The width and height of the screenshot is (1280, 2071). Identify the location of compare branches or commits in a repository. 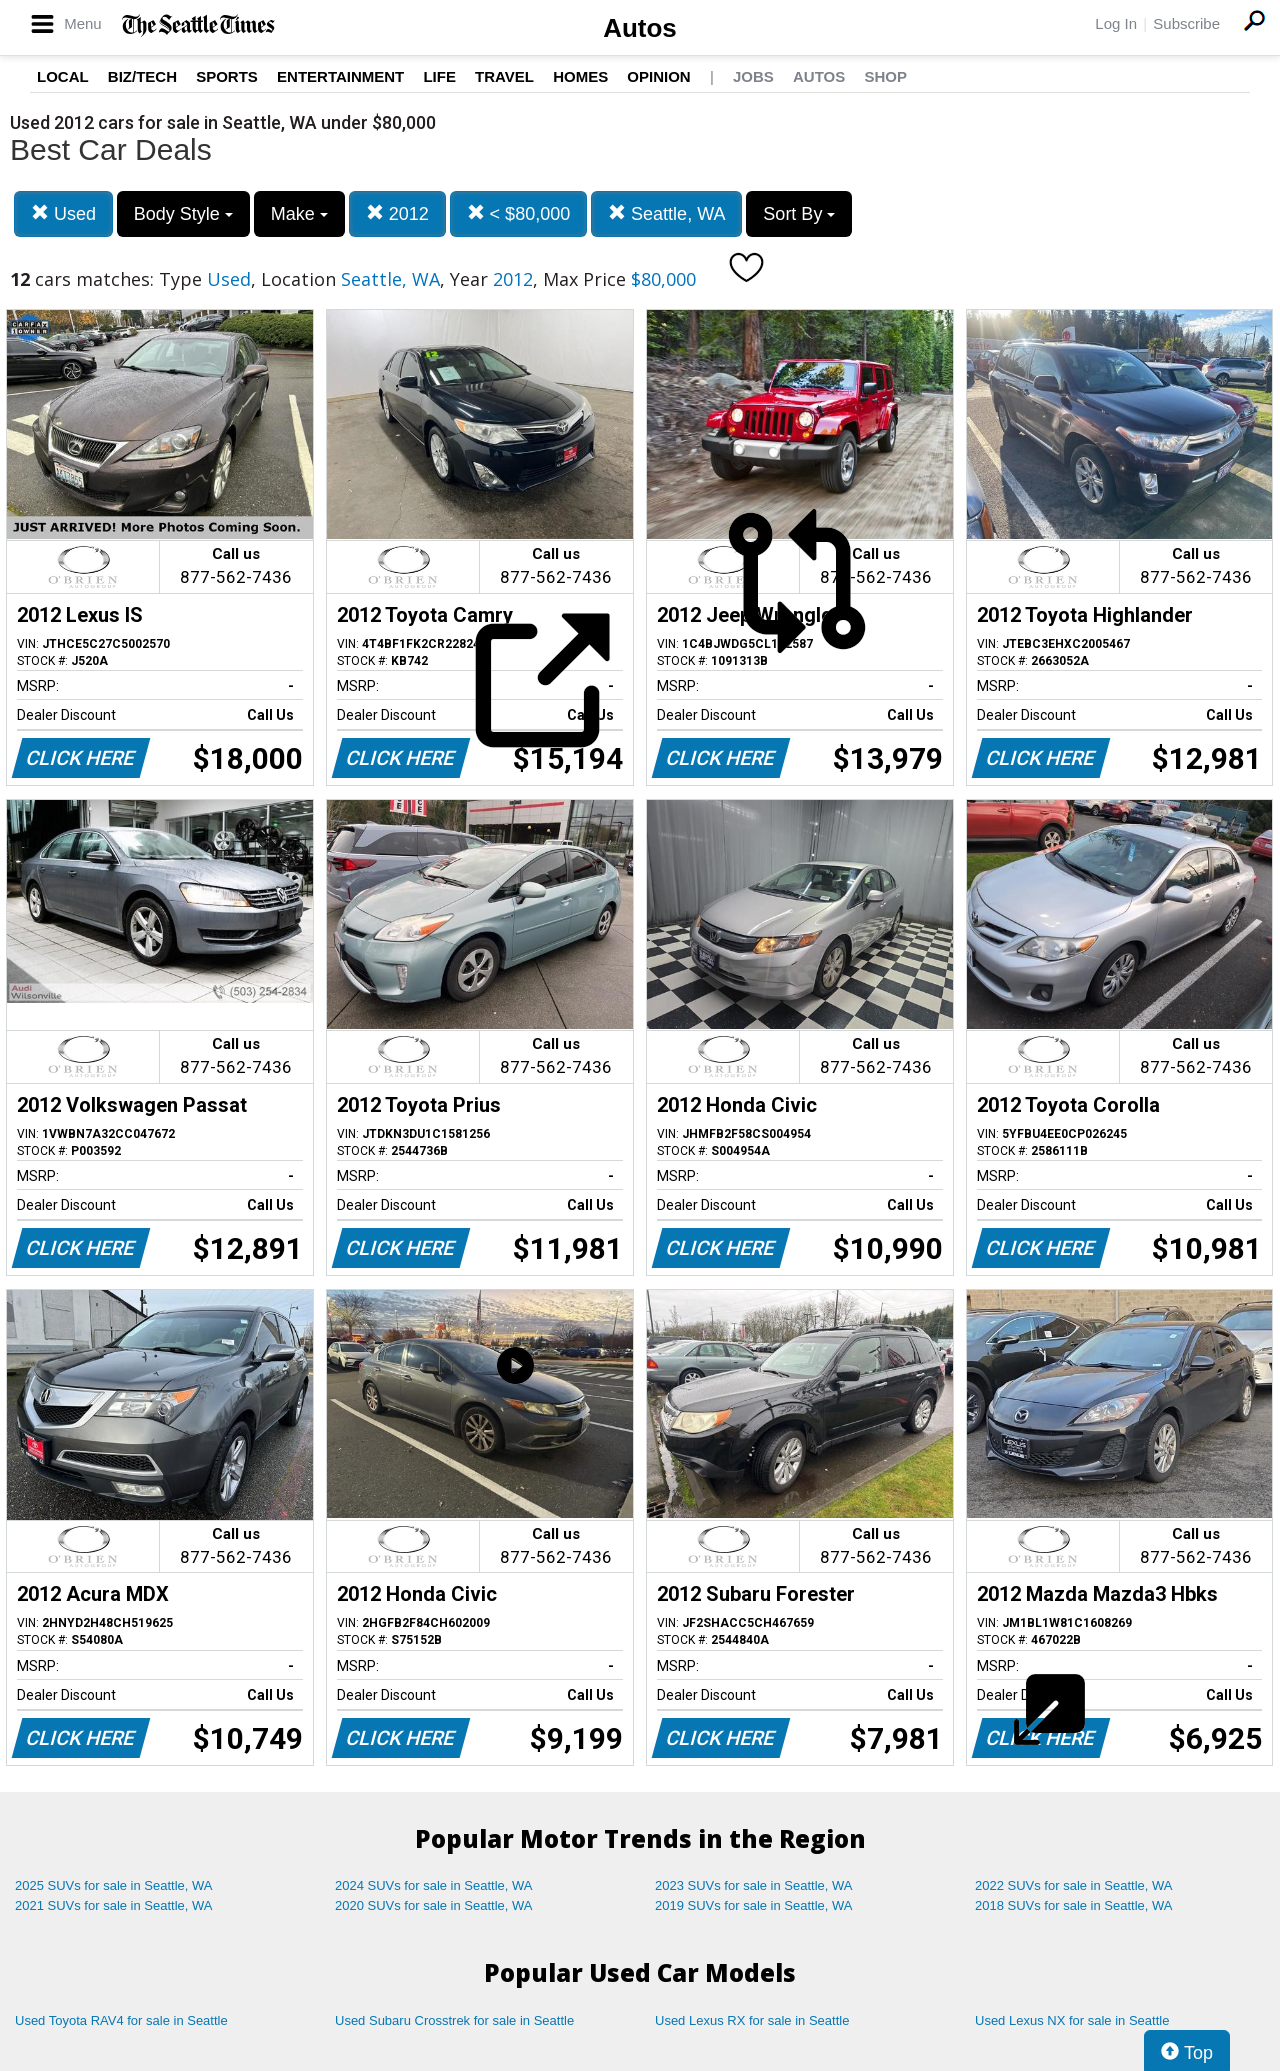
(797, 581).